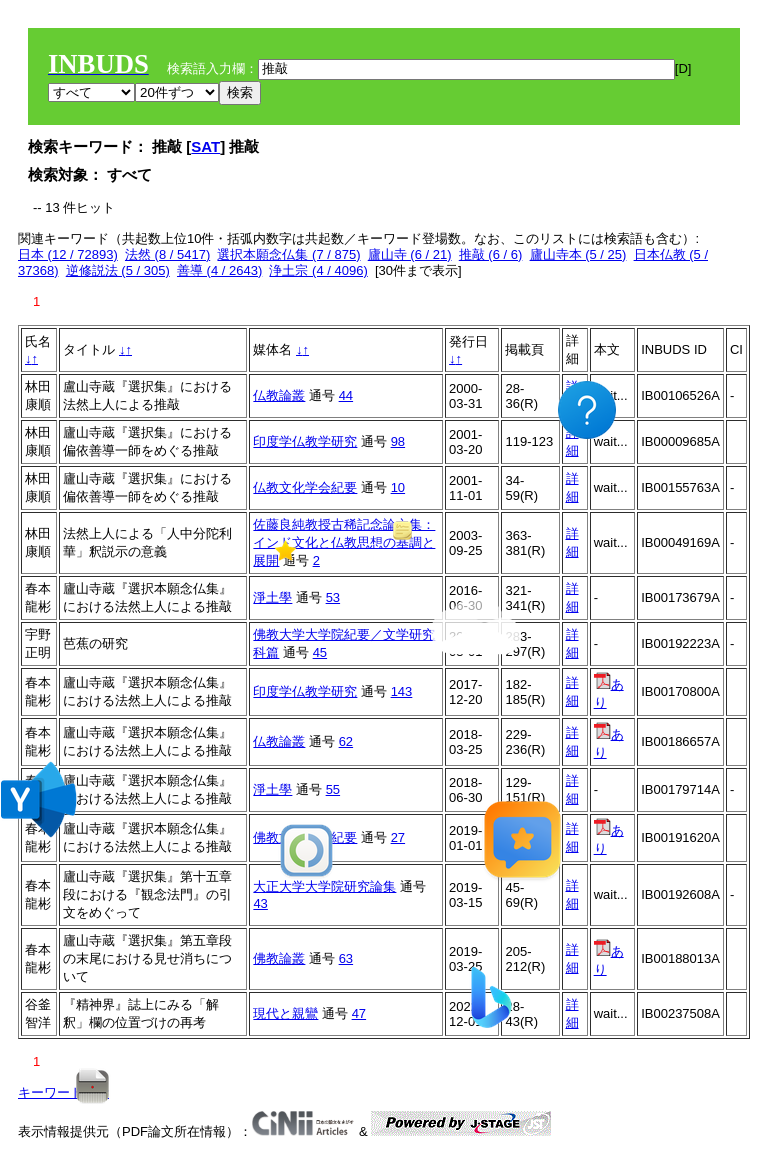  Describe the element at coordinates (402, 530) in the screenshot. I see `open the Stickies app for quick notes` at that location.